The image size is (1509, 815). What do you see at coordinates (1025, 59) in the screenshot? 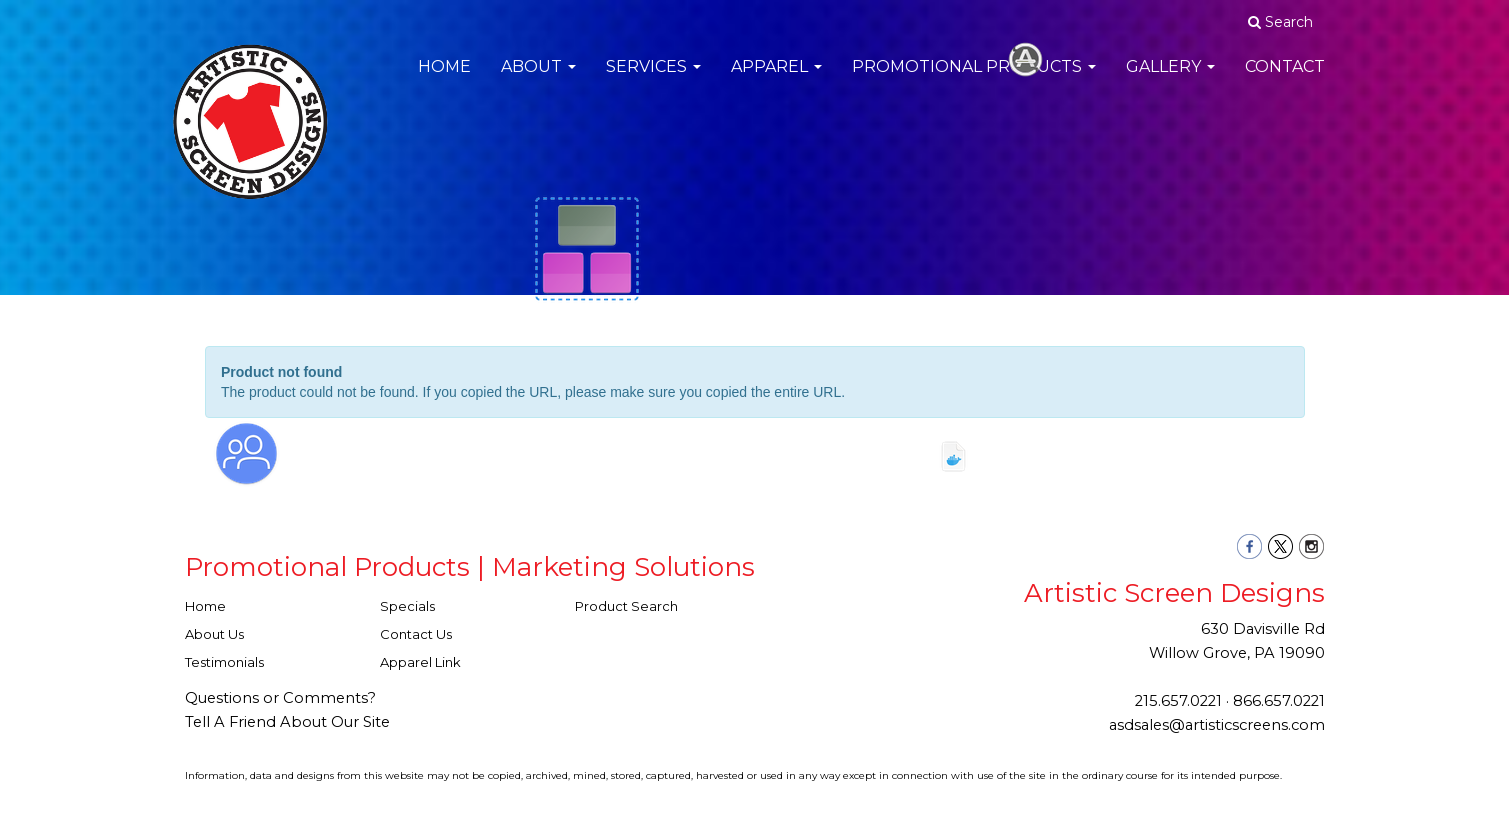
I see `open the software update manager` at bounding box center [1025, 59].